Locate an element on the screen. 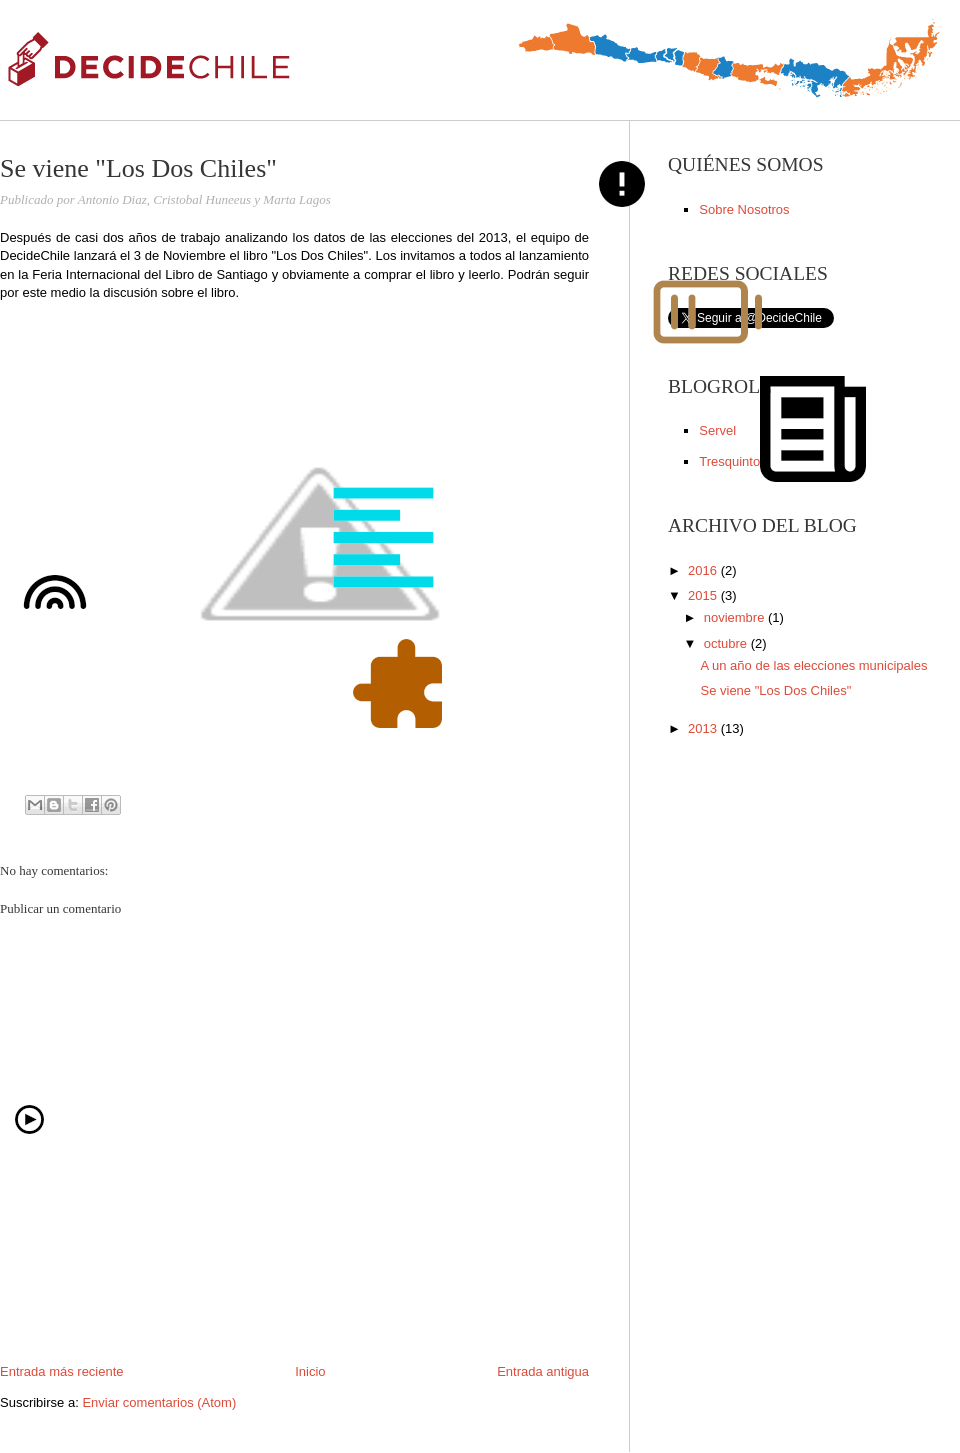  manage plugins or extensions is located at coordinates (397, 683).